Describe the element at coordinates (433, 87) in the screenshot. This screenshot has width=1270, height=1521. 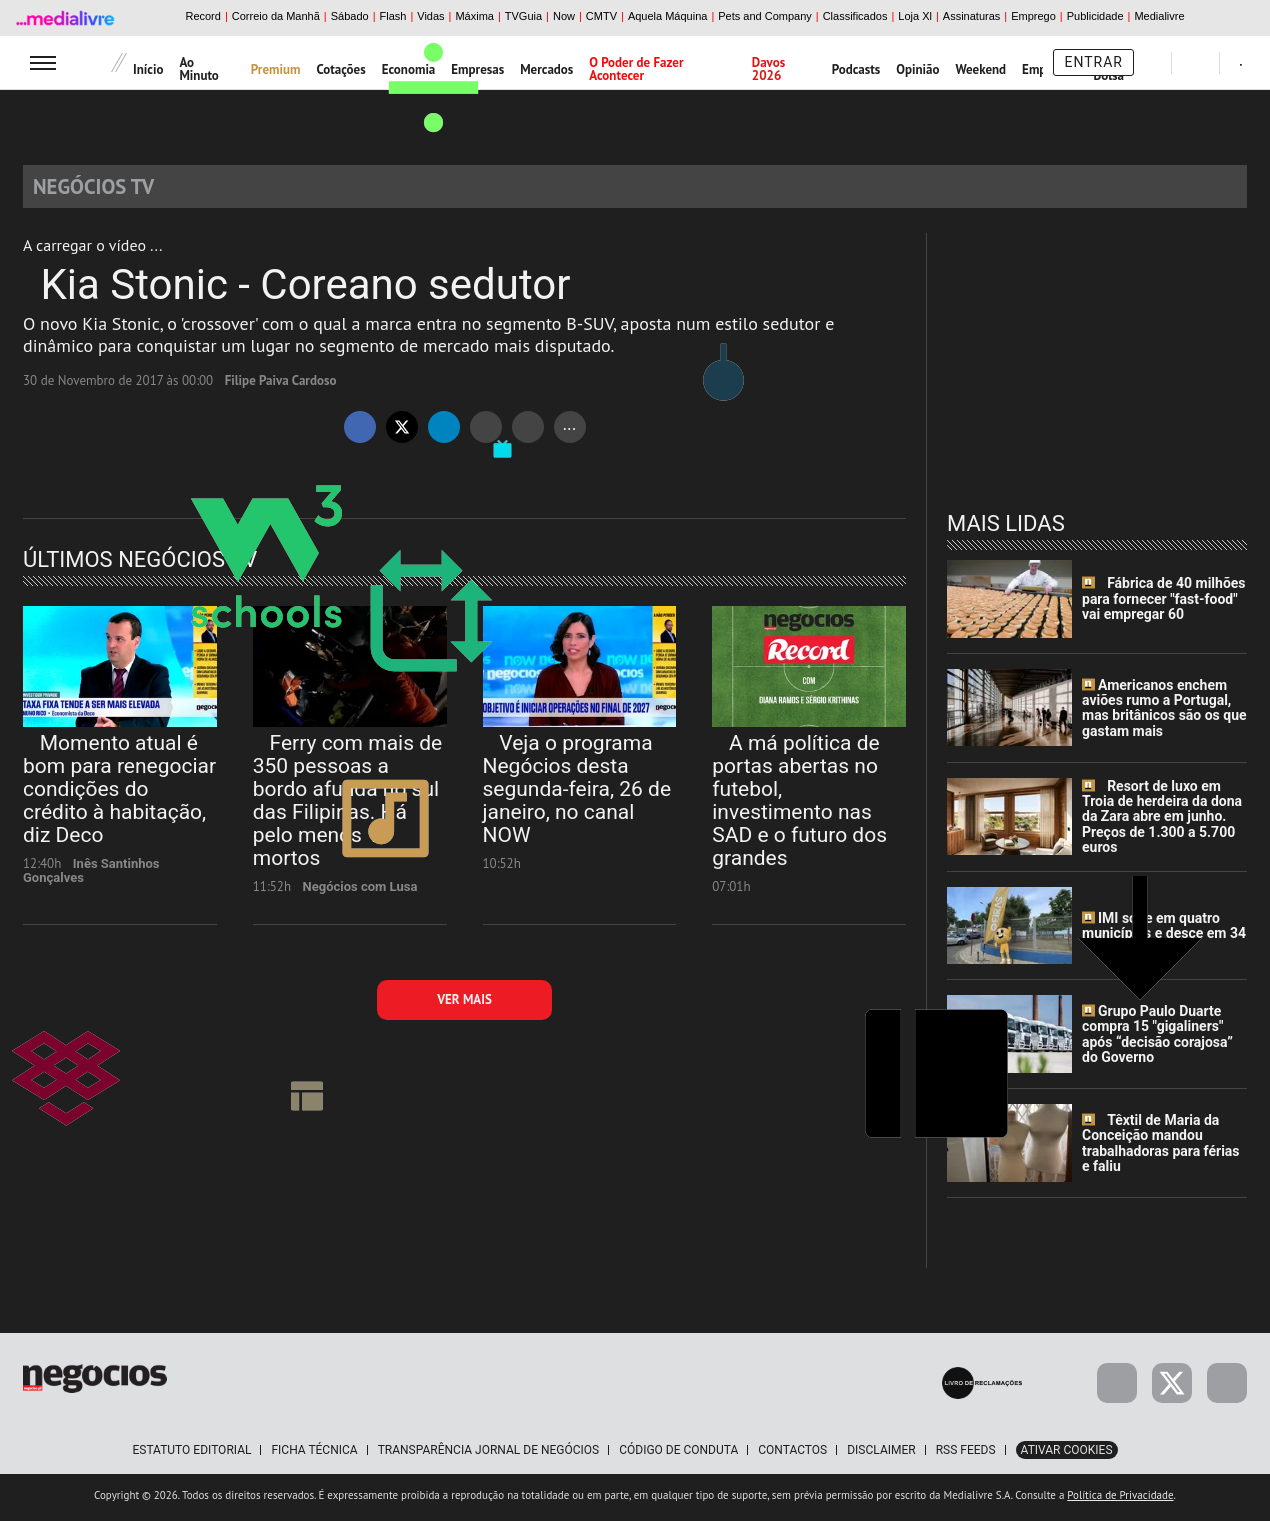
I see `perform division calculation` at that location.